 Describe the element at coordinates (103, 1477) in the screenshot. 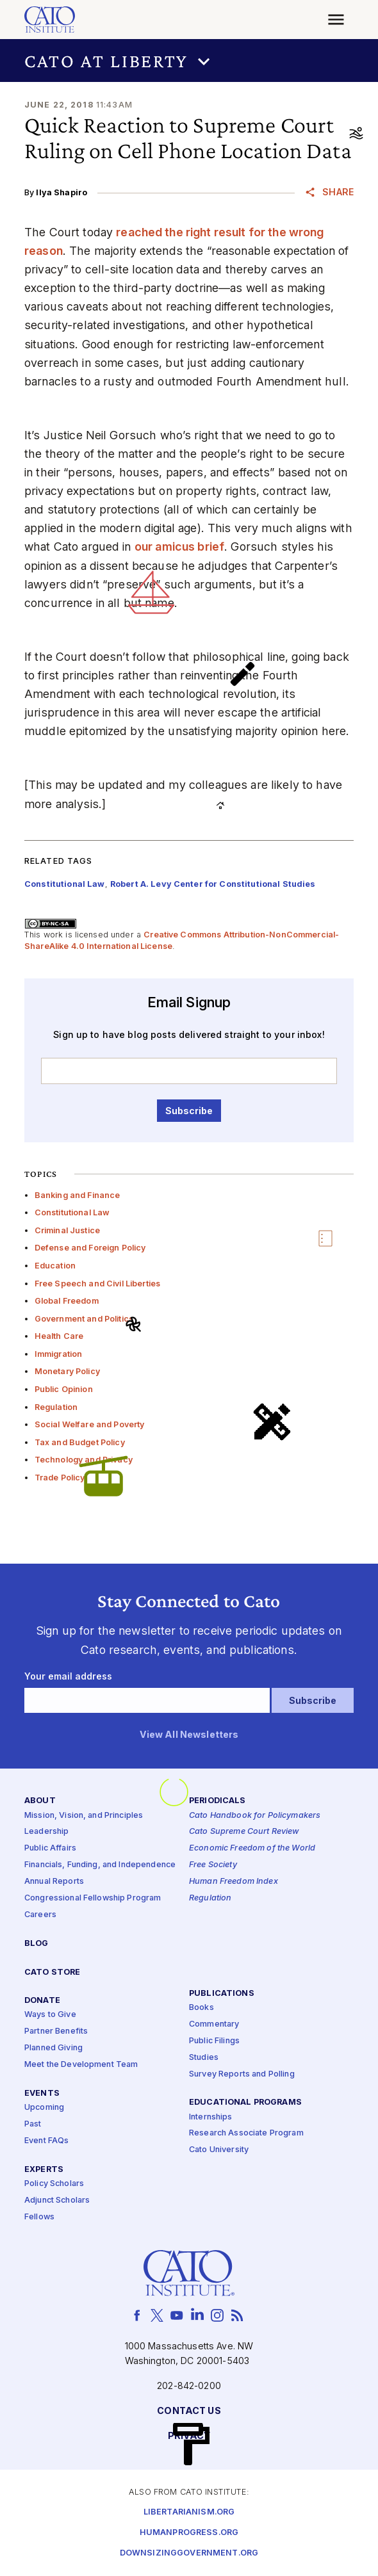

I see `access cable car or gondola transit options` at that location.